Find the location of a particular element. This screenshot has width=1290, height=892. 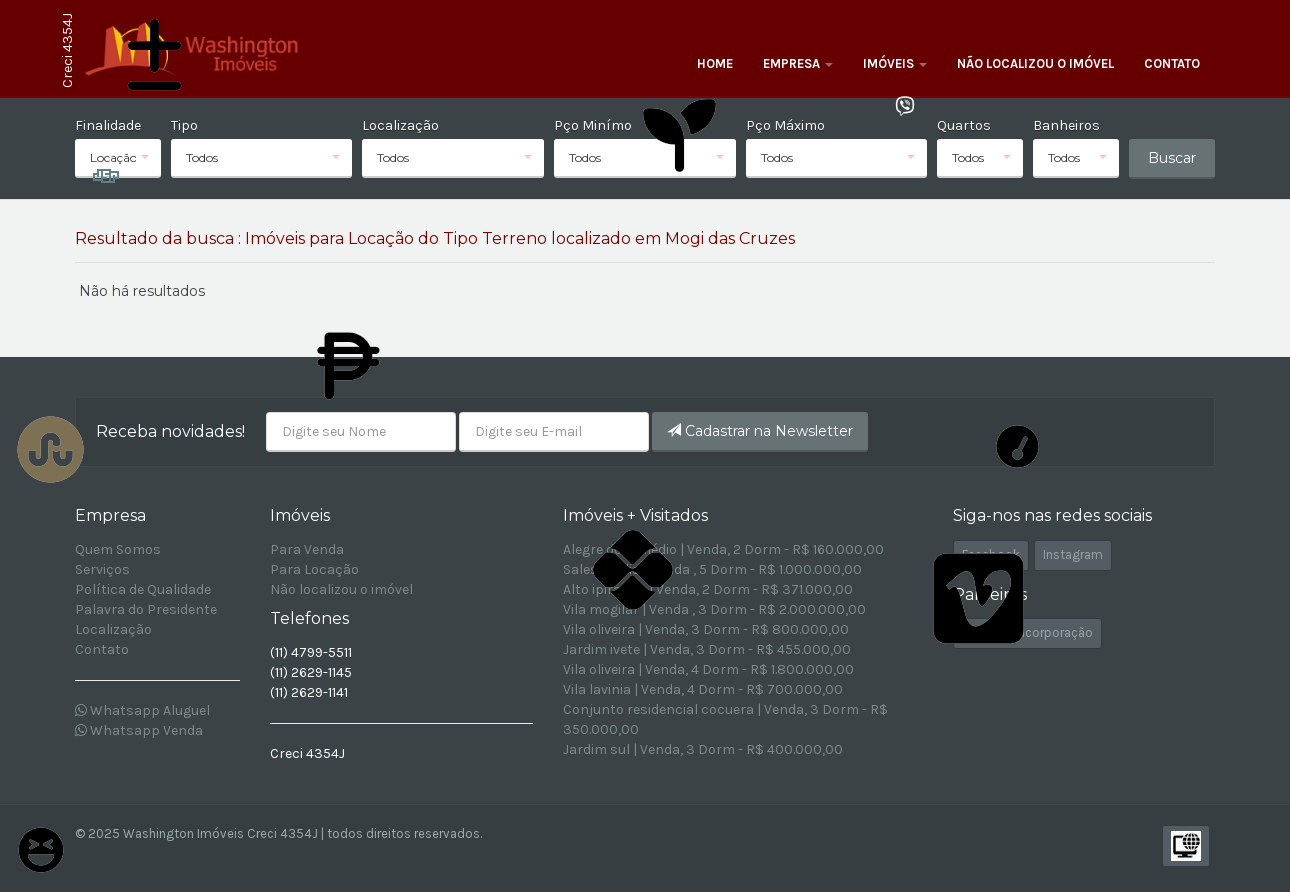

indicates high performance or speed level is located at coordinates (1017, 446).